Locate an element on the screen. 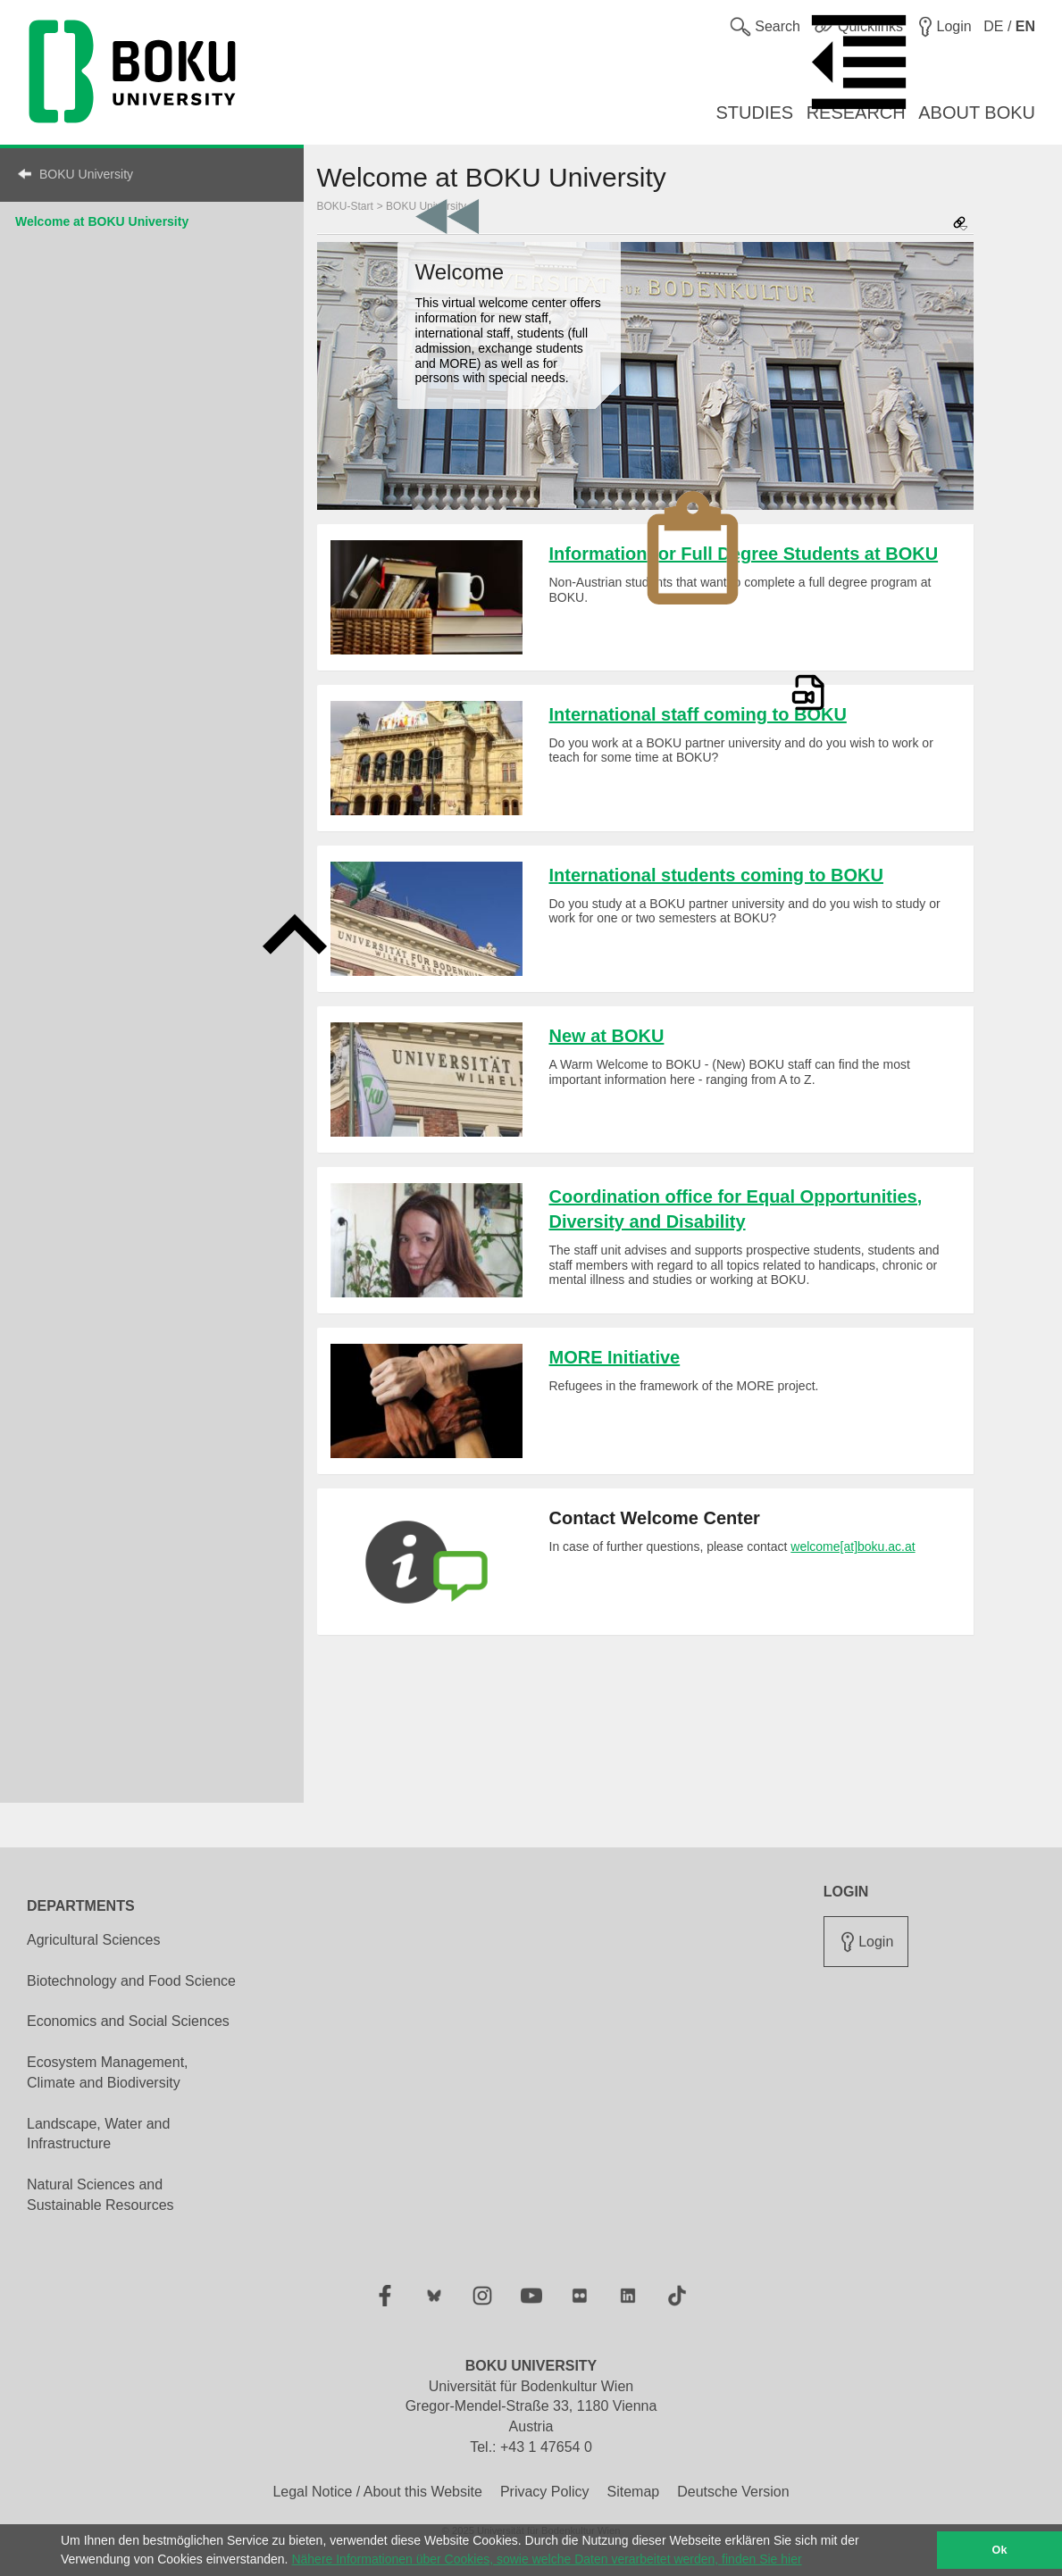 This screenshot has height=2576, width=1062. open a video file is located at coordinates (809, 692).